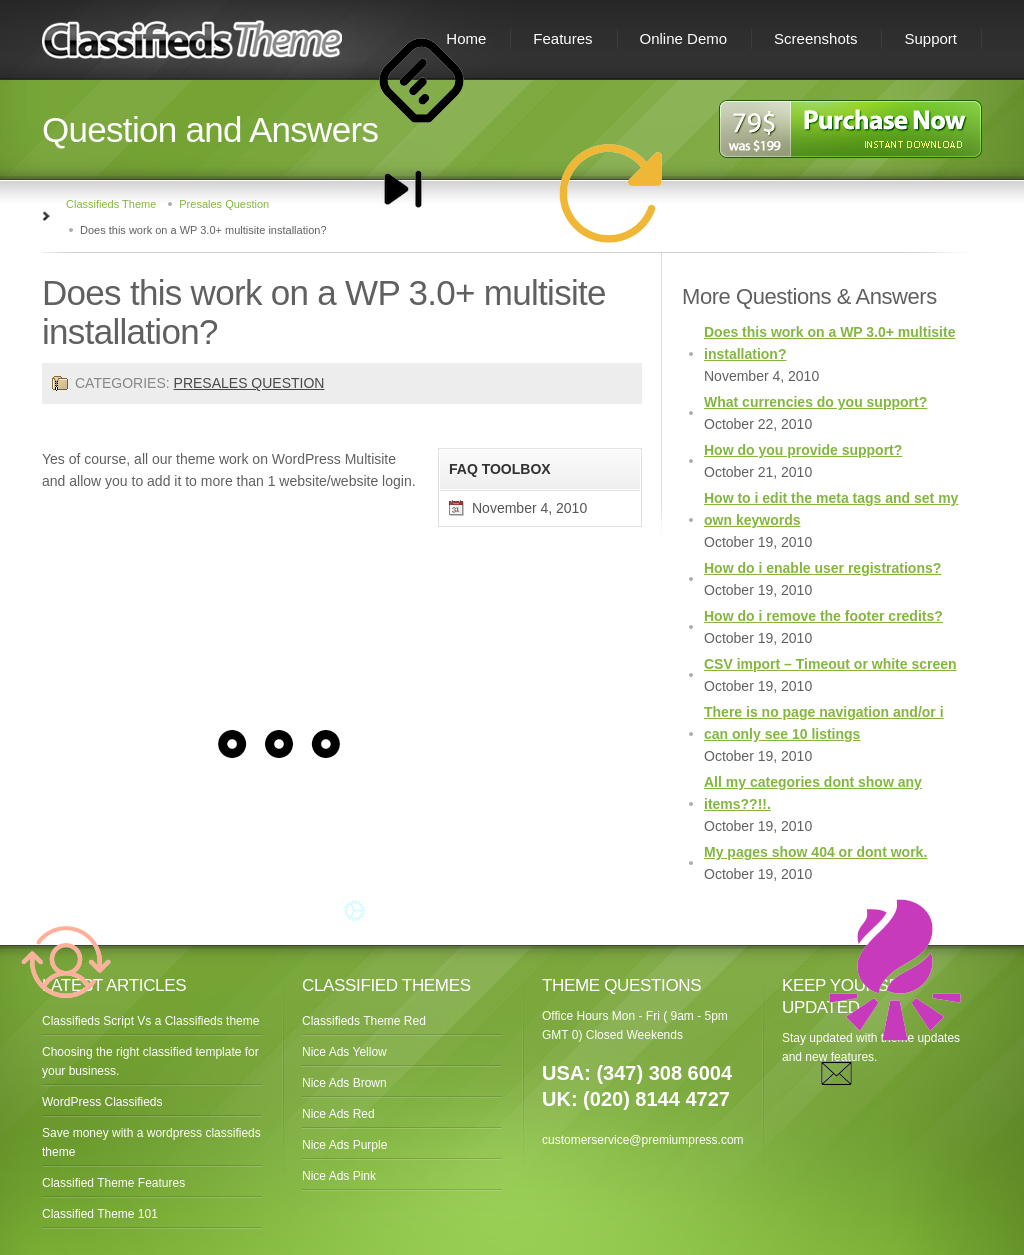  What do you see at coordinates (421, 80) in the screenshot?
I see `open feedly app` at bounding box center [421, 80].